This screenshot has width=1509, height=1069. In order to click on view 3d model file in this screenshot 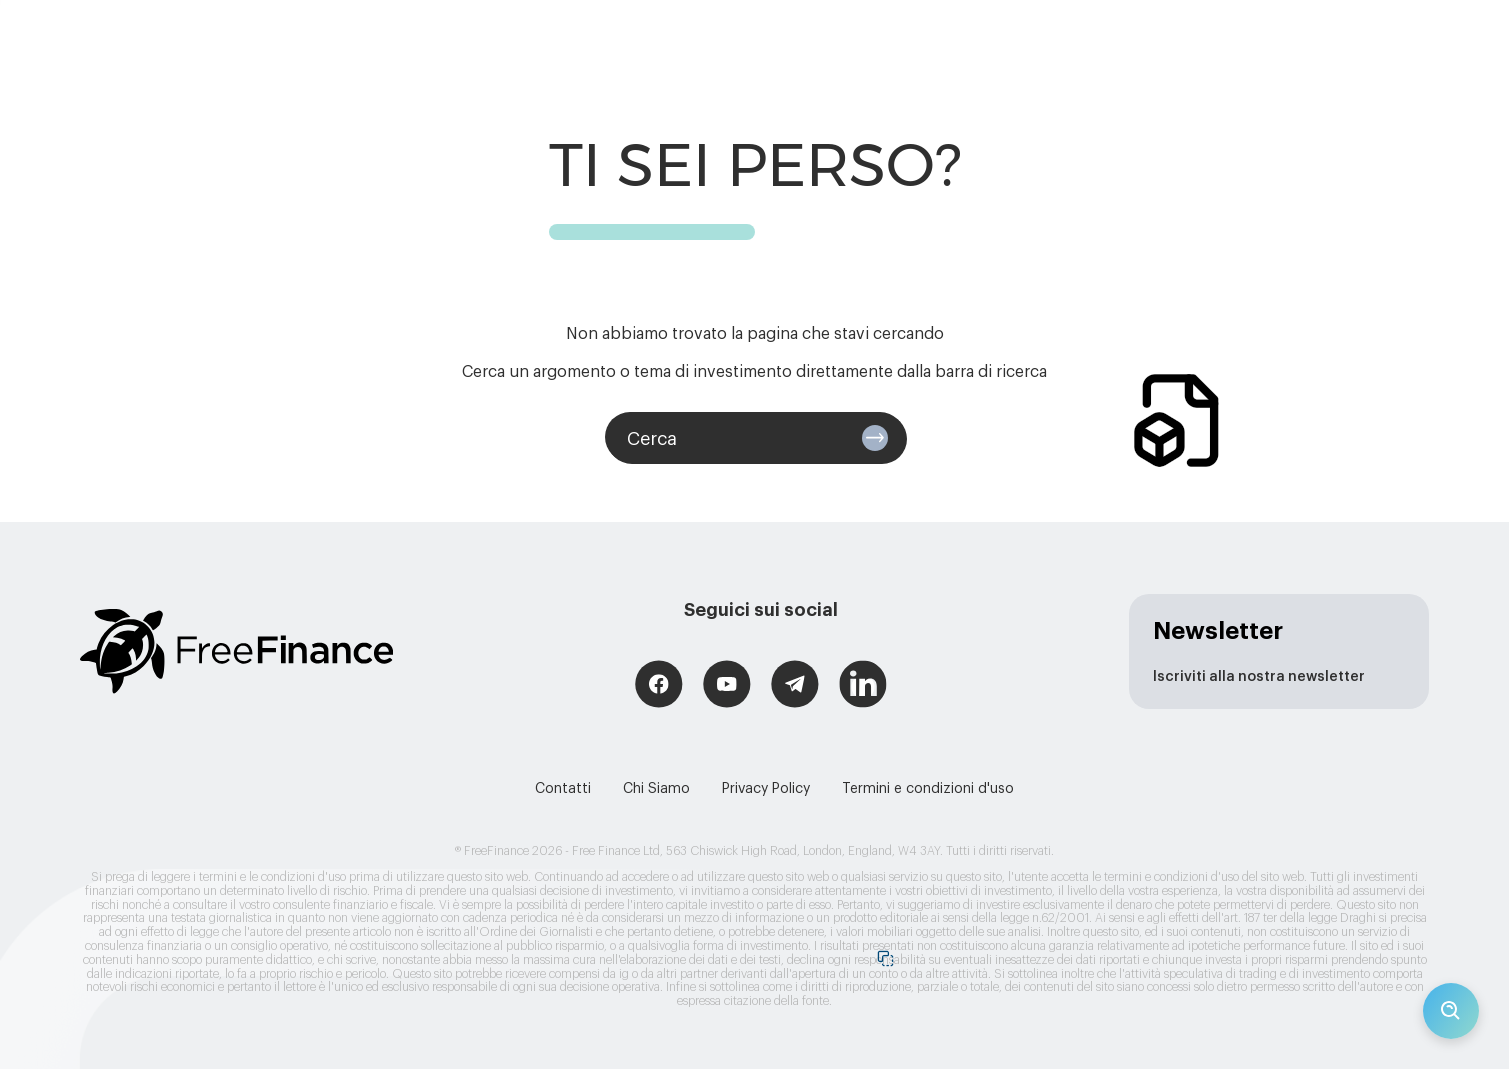, I will do `click(1180, 420)`.